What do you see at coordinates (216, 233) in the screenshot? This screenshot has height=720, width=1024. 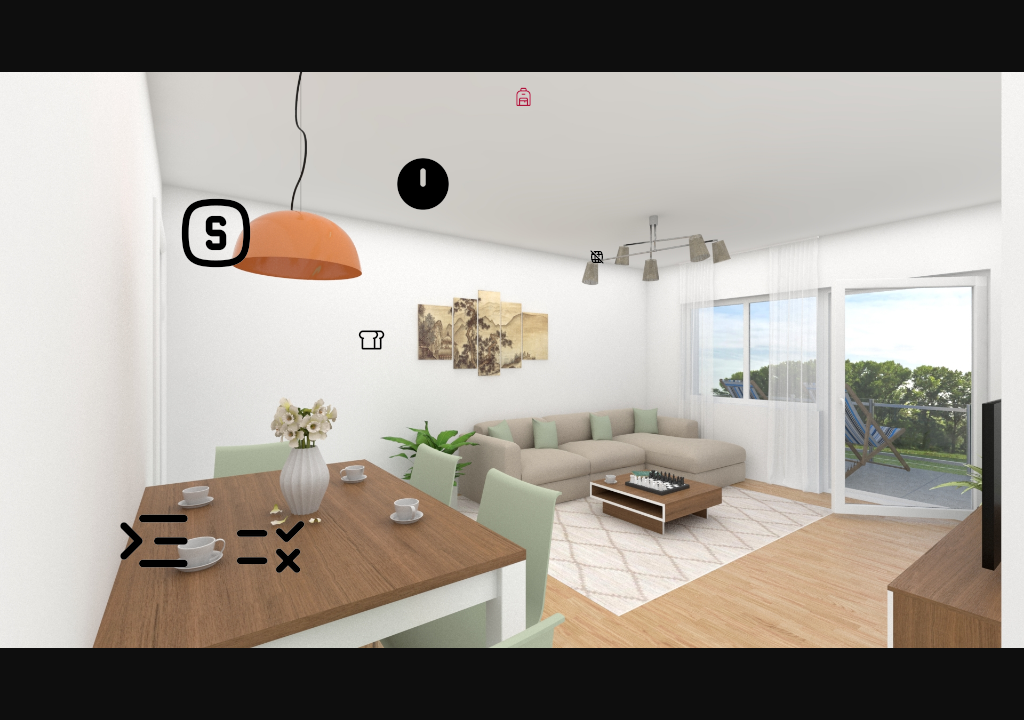 I see `indicates a shortcut or saved item` at bounding box center [216, 233].